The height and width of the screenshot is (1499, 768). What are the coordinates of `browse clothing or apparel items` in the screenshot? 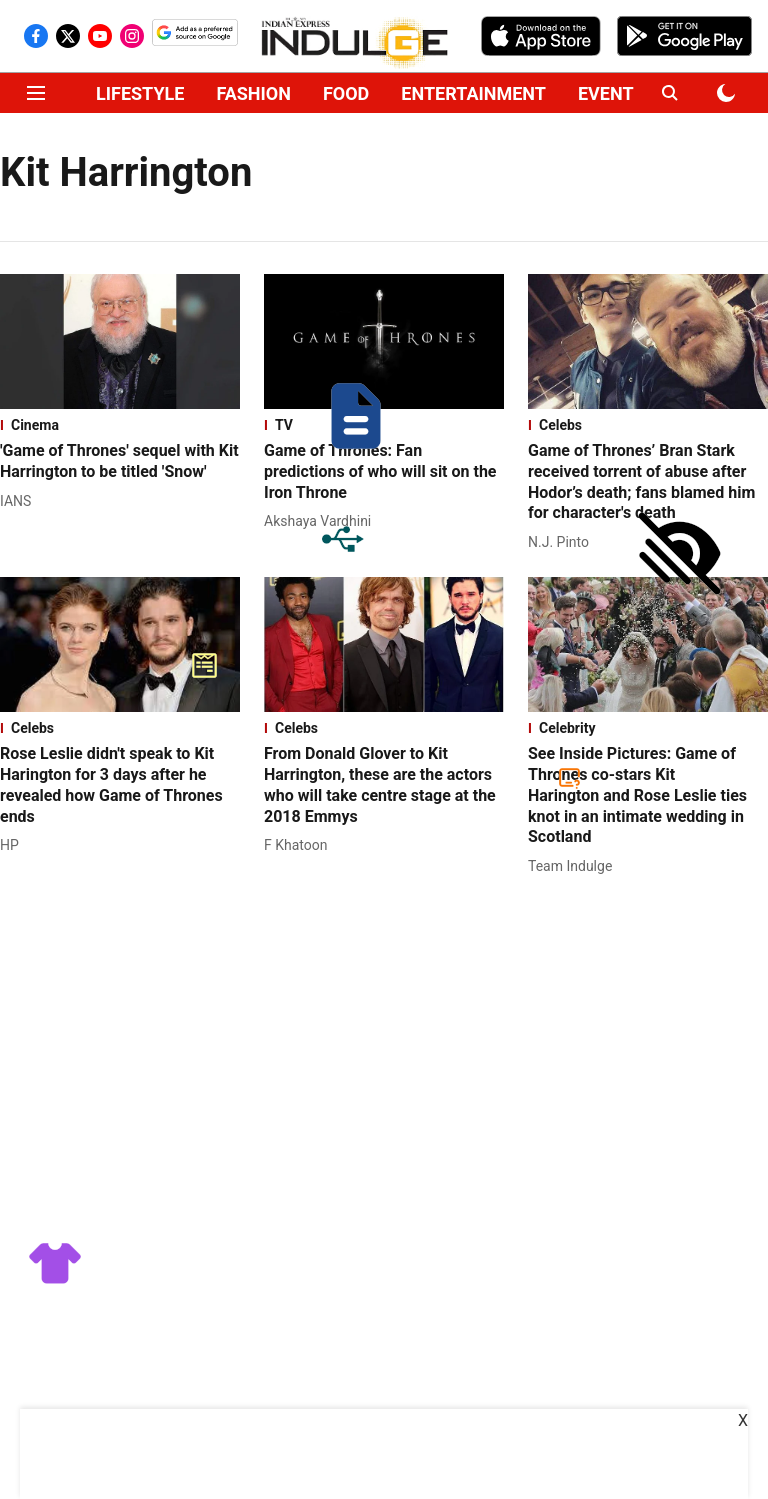 It's located at (55, 1262).